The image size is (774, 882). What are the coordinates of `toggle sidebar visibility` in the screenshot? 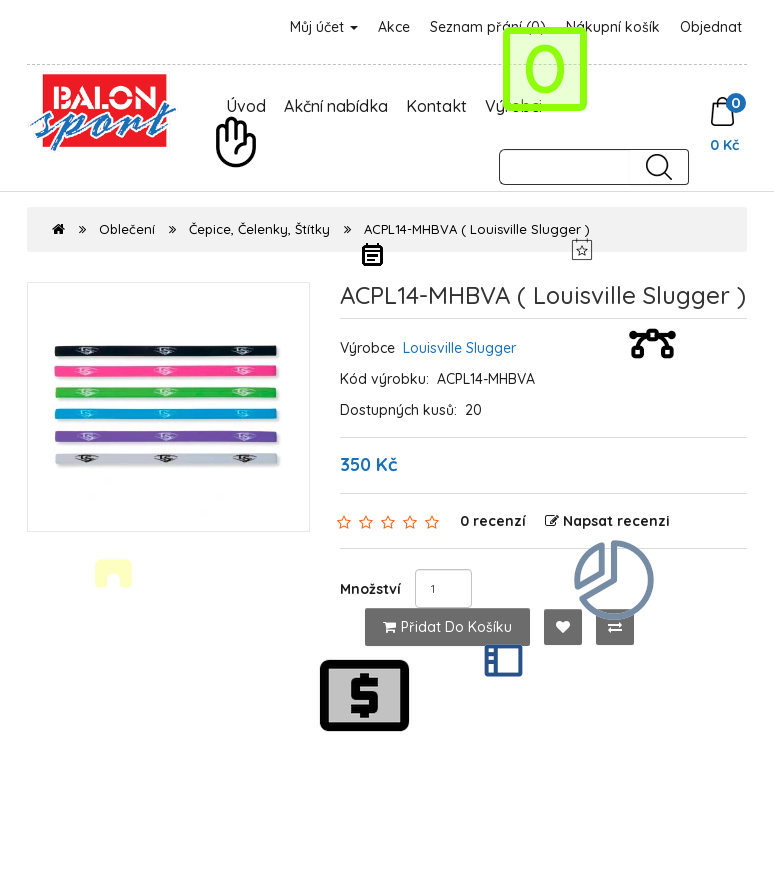 It's located at (503, 660).